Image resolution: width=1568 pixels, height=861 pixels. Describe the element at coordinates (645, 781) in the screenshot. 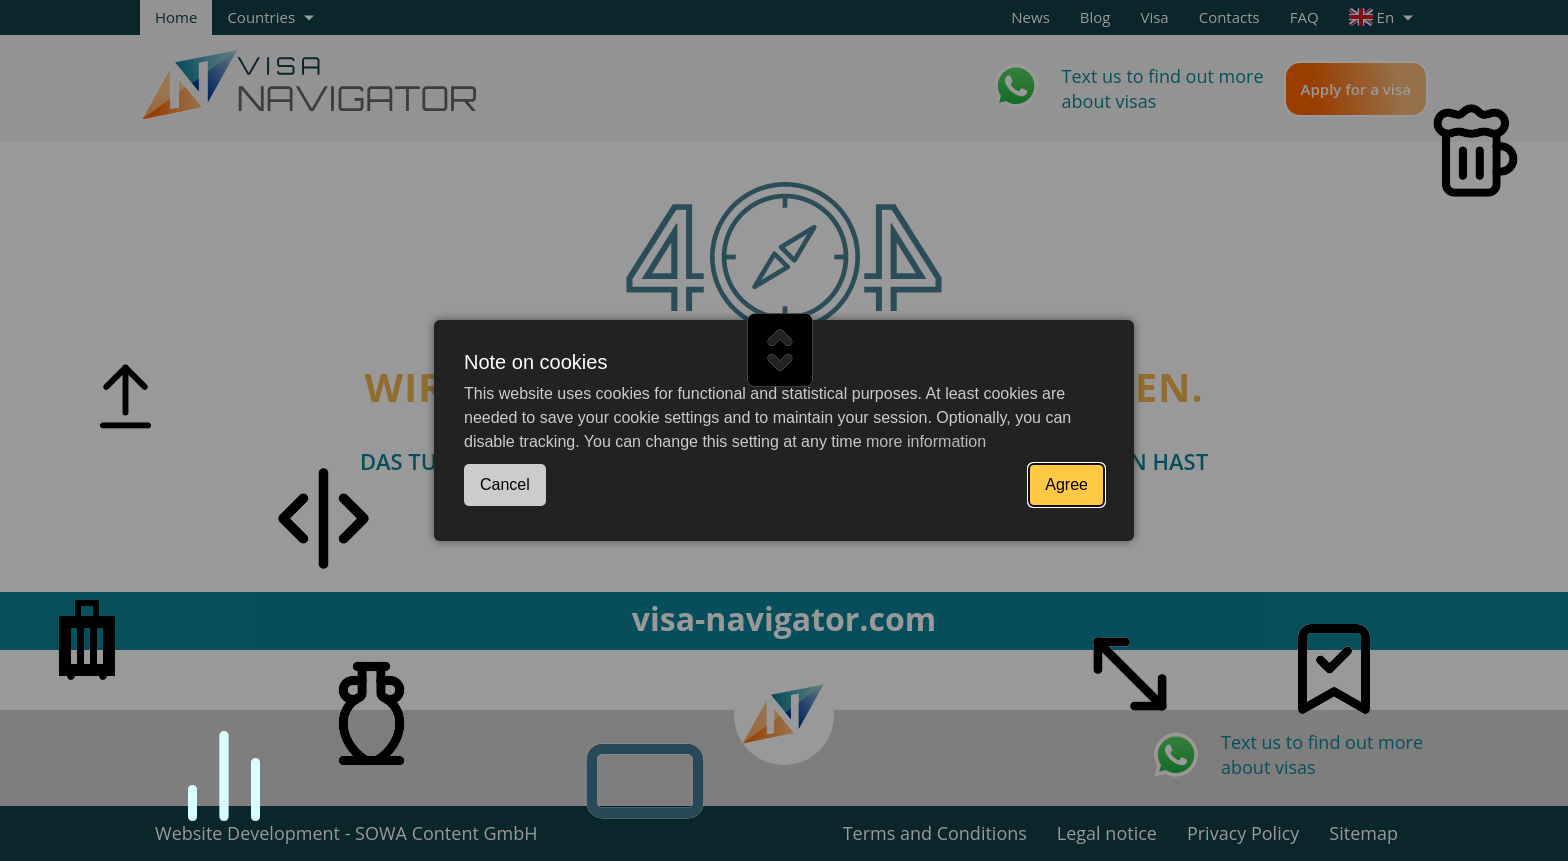

I see `toggle to landscape orientation` at that location.